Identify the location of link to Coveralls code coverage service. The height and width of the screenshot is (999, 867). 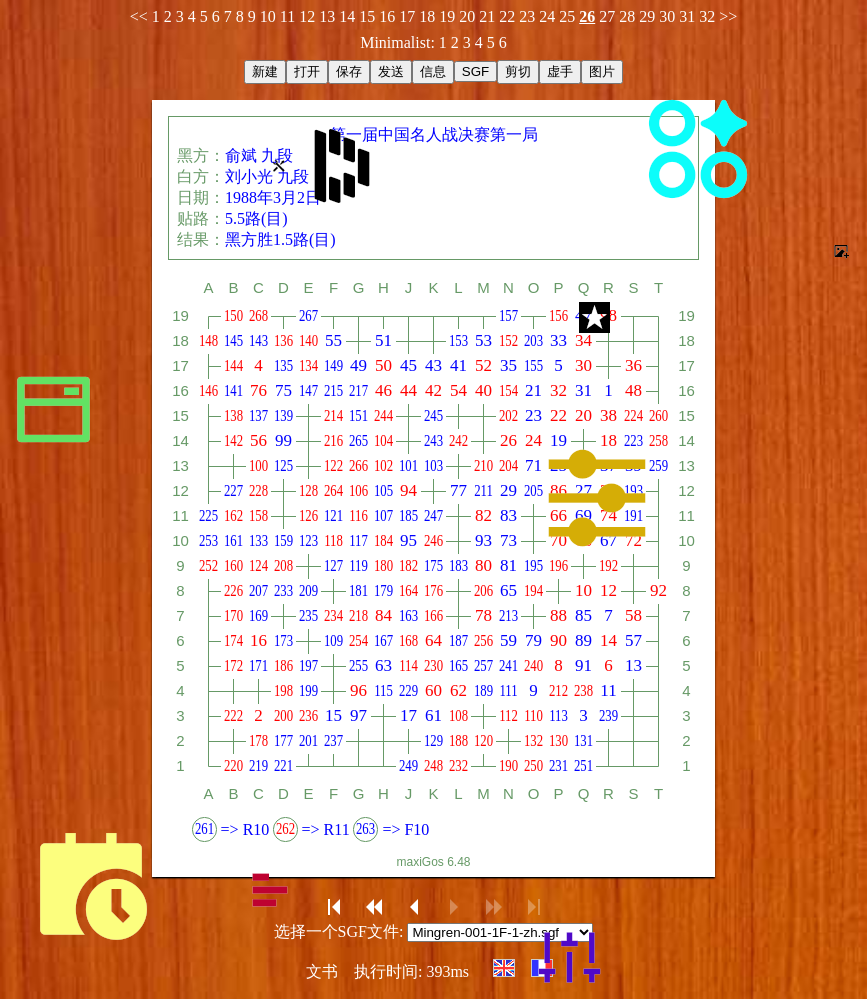
(594, 317).